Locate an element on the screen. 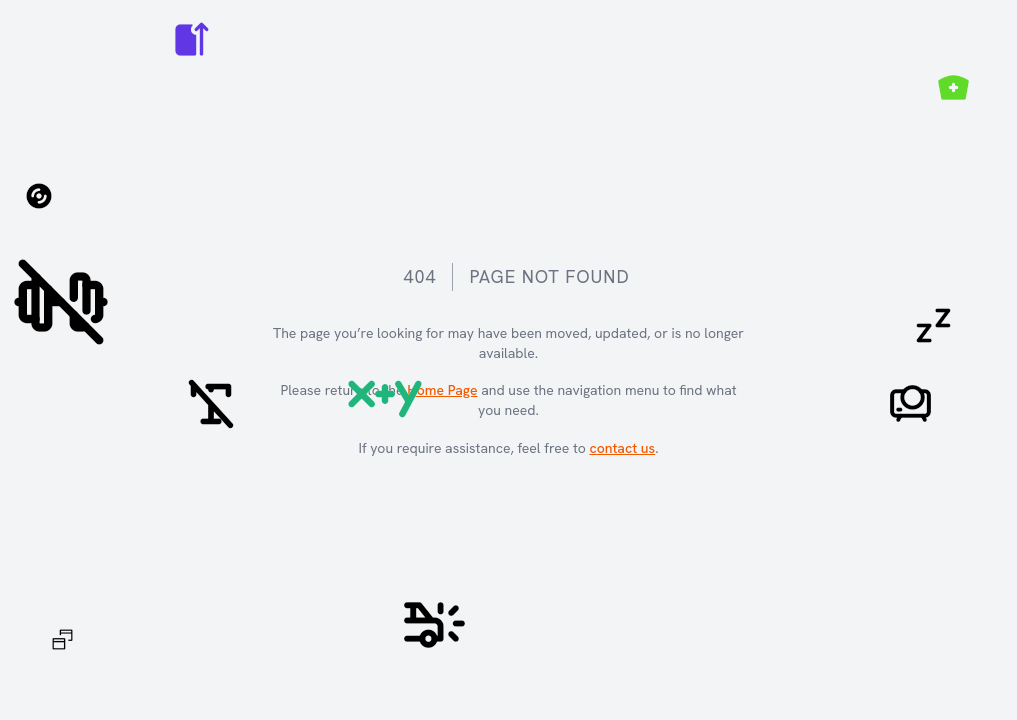 The width and height of the screenshot is (1017, 720). disable workout tracking is located at coordinates (61, 302).